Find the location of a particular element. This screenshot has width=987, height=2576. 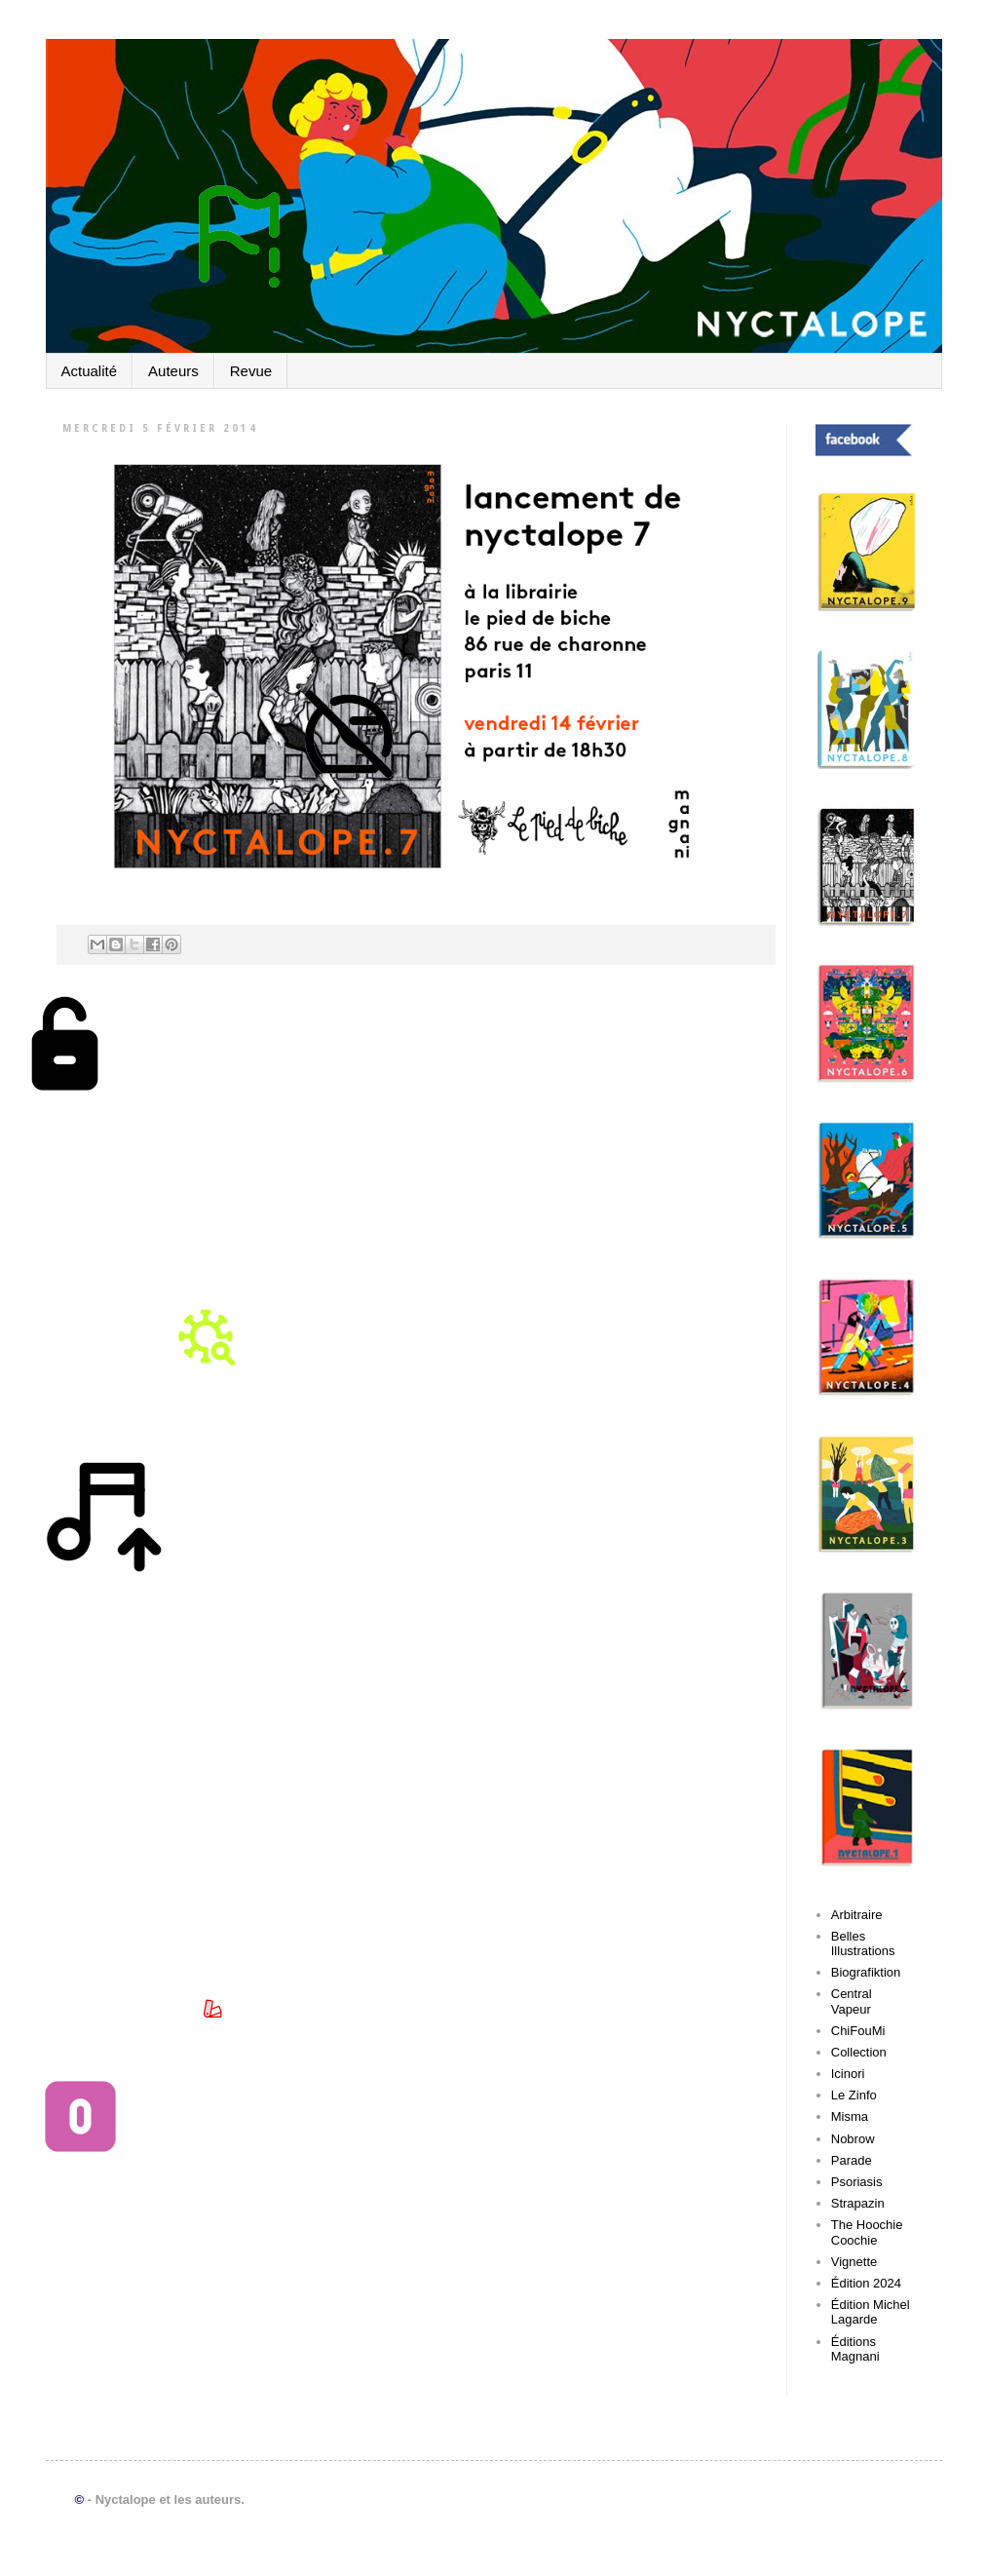

indicates zero items or empty count is located at coordinates (80, 2116).